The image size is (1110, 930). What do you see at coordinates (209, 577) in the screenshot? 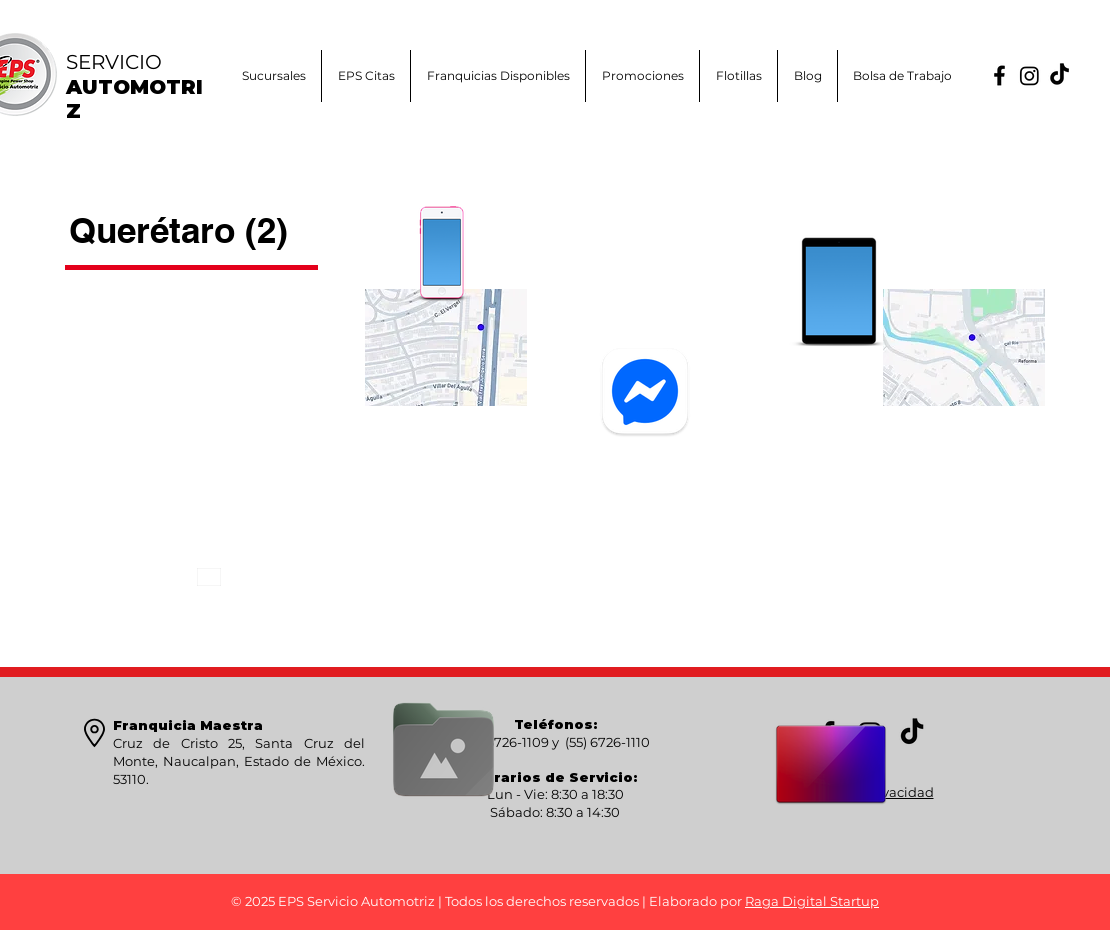
I see `view image library` at bounding box center [209, 577].